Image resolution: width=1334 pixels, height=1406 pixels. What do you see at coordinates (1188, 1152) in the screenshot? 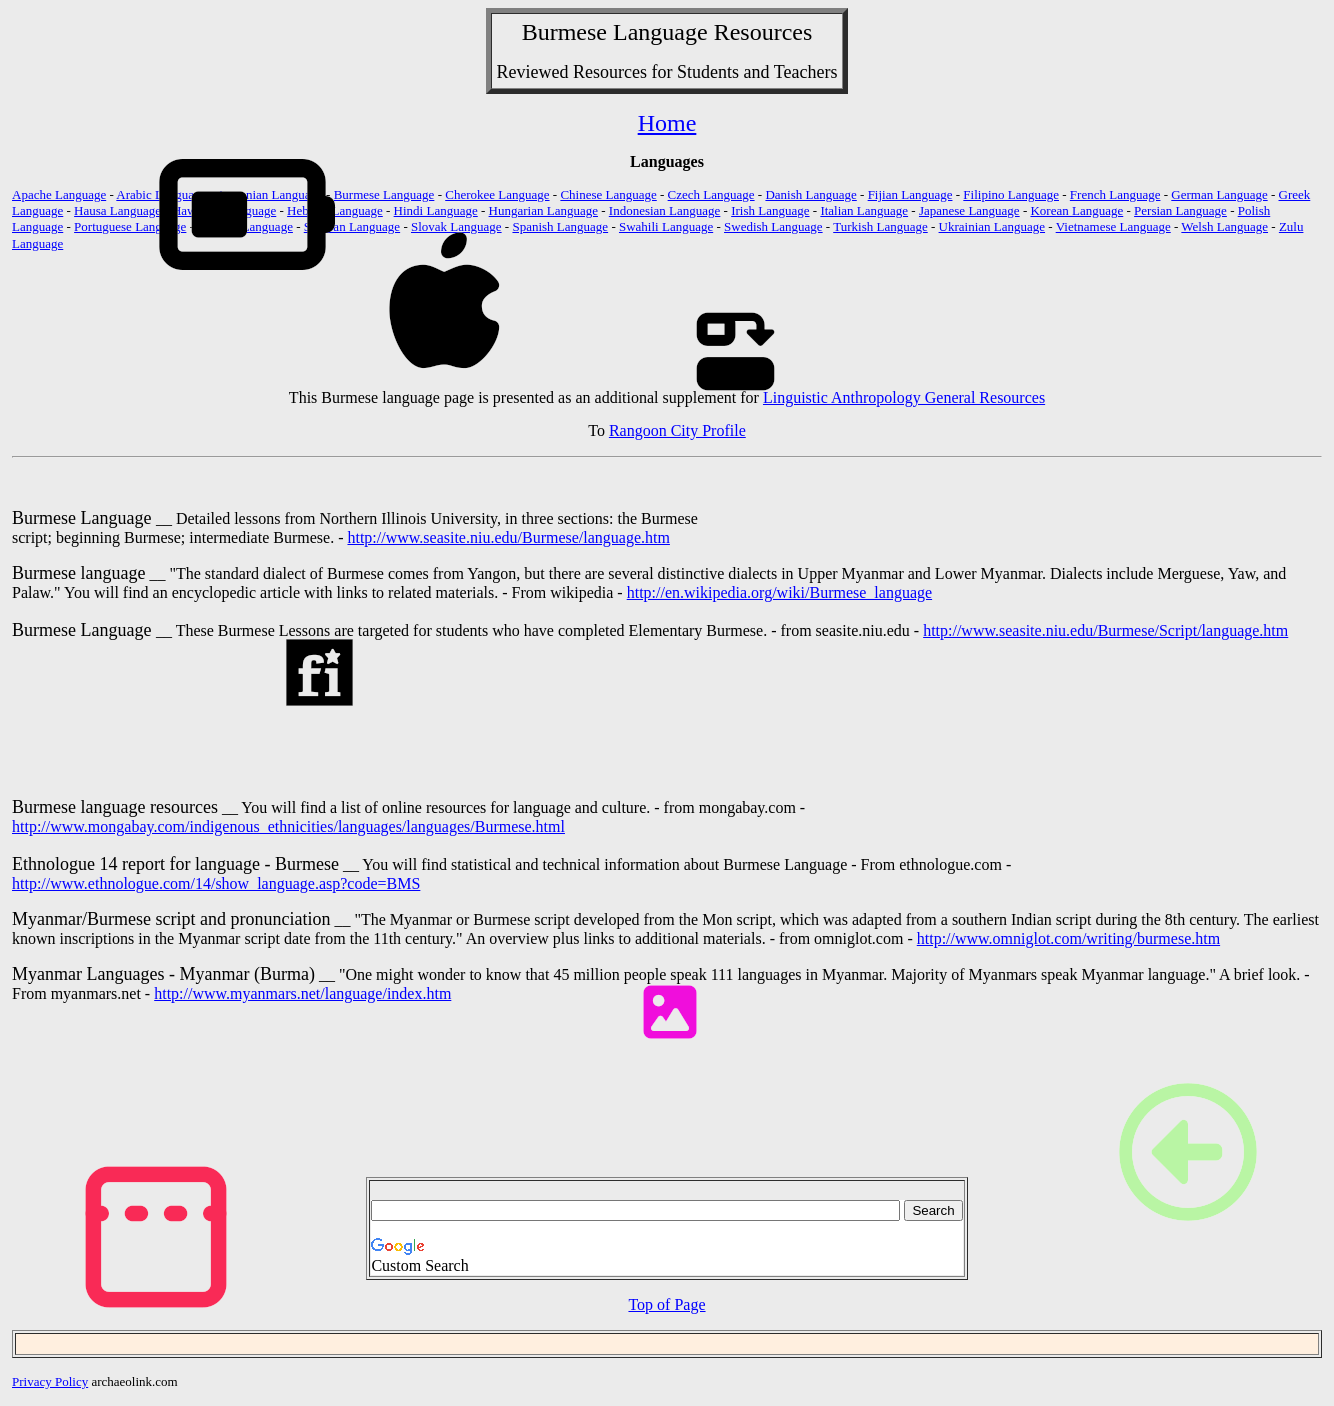
I see `go back to the previous screen` at bounding box center [1188, 1152].